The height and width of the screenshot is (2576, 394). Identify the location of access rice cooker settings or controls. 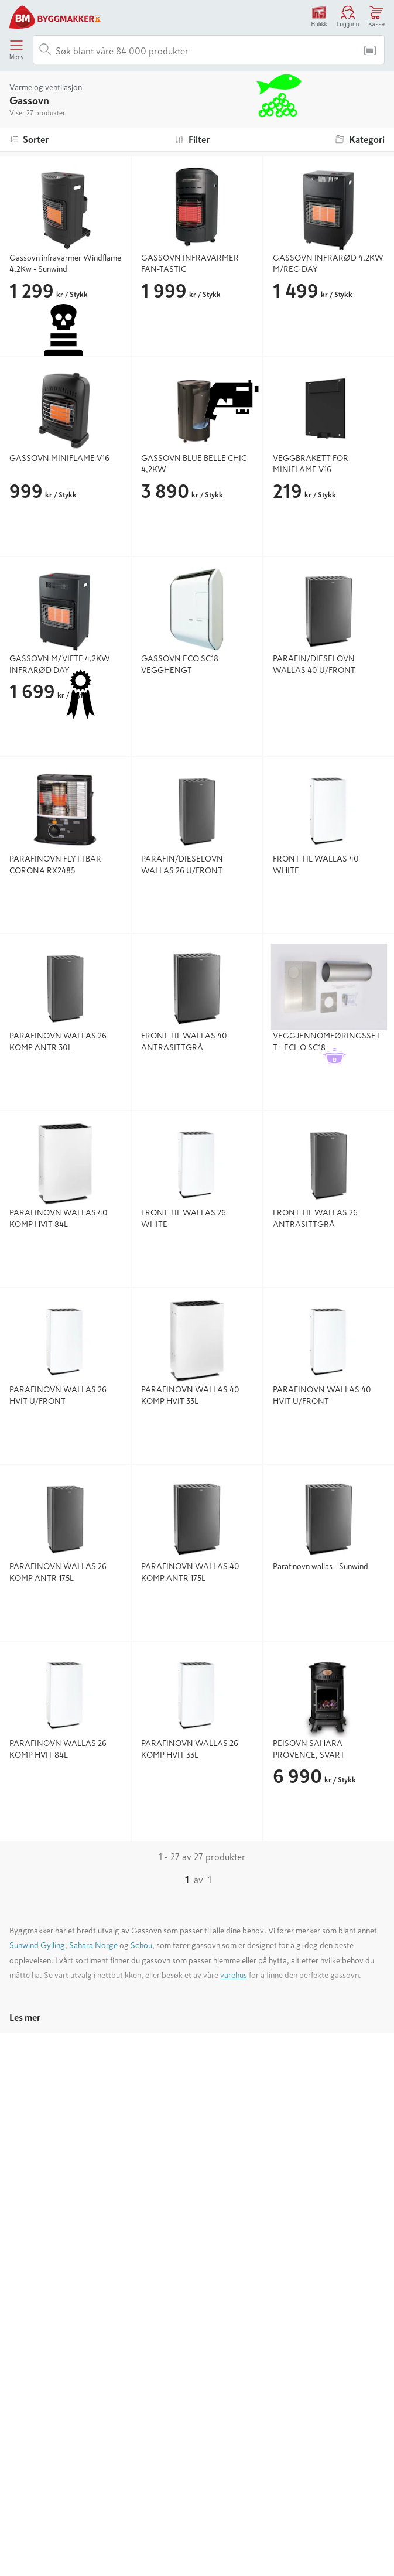
(334, 1054).